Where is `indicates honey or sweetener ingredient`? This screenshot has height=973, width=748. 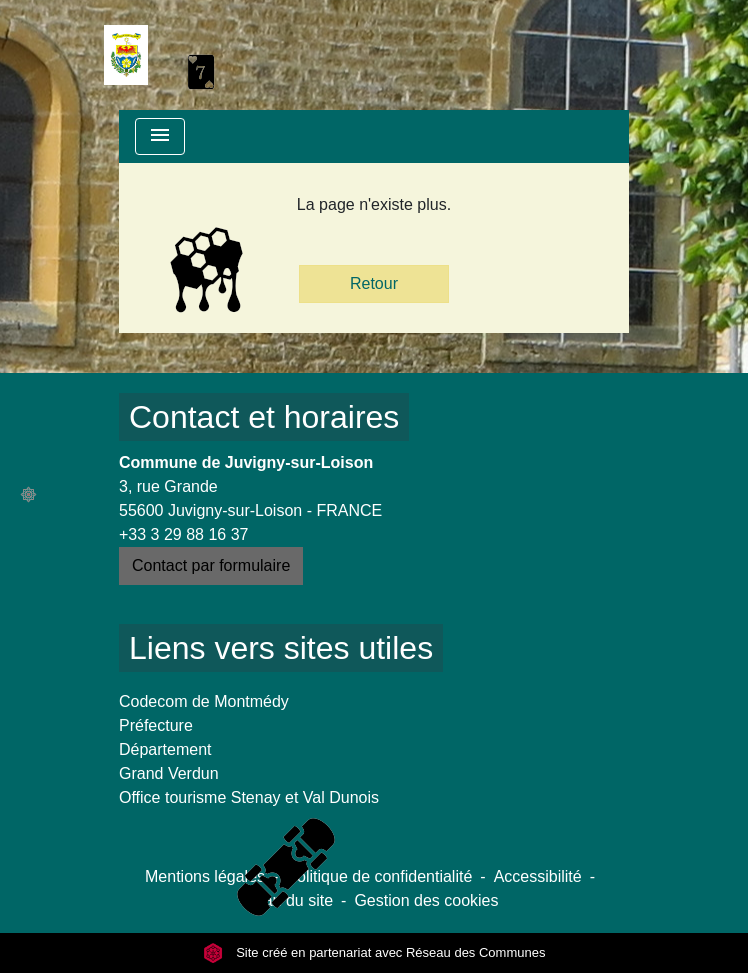 indicates honey or sweetener ingredient is located at coordinates (206, 269).